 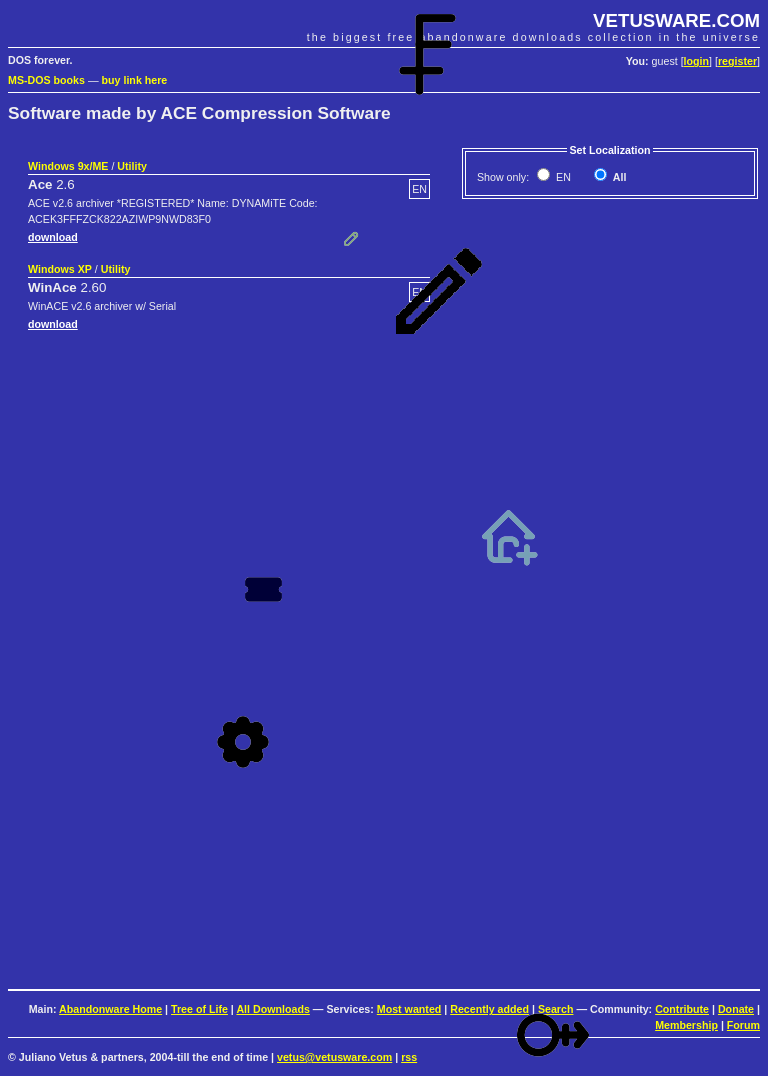 What do you see at coordinates (552, 1035) in the screenshot?
I see `indicates horizontal male gender symbol or masculine orientation` at bounding box center [552, 1035].